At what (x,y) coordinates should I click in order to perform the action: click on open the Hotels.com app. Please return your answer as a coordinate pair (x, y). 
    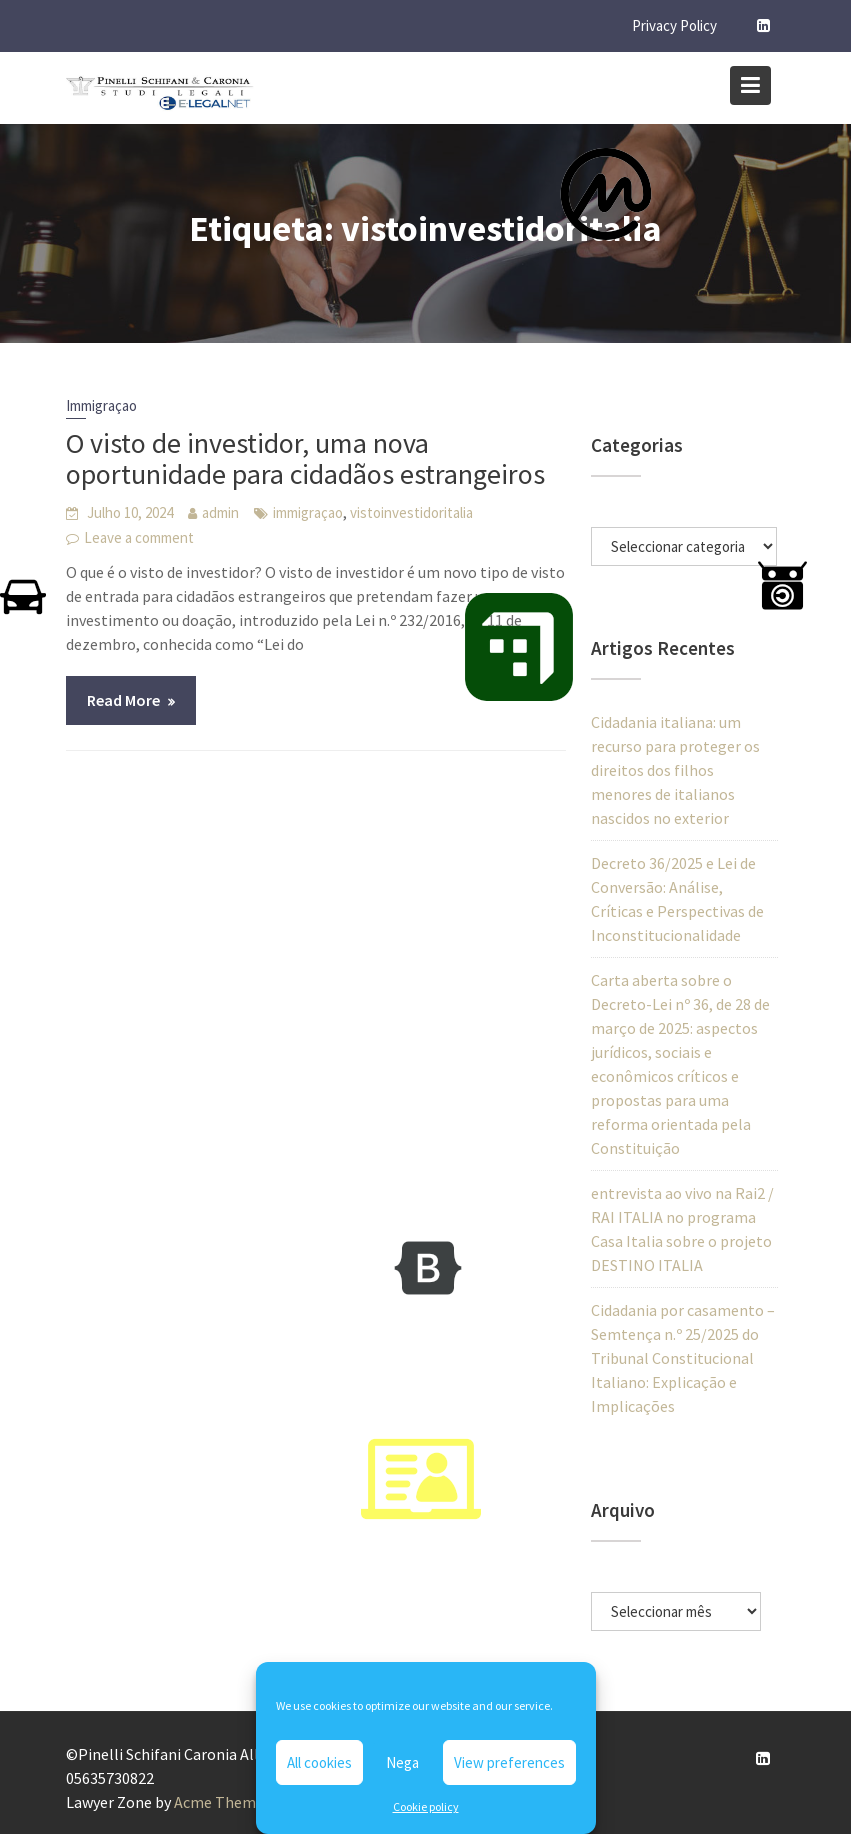
    Looking at the image, I should click on (519, 647).